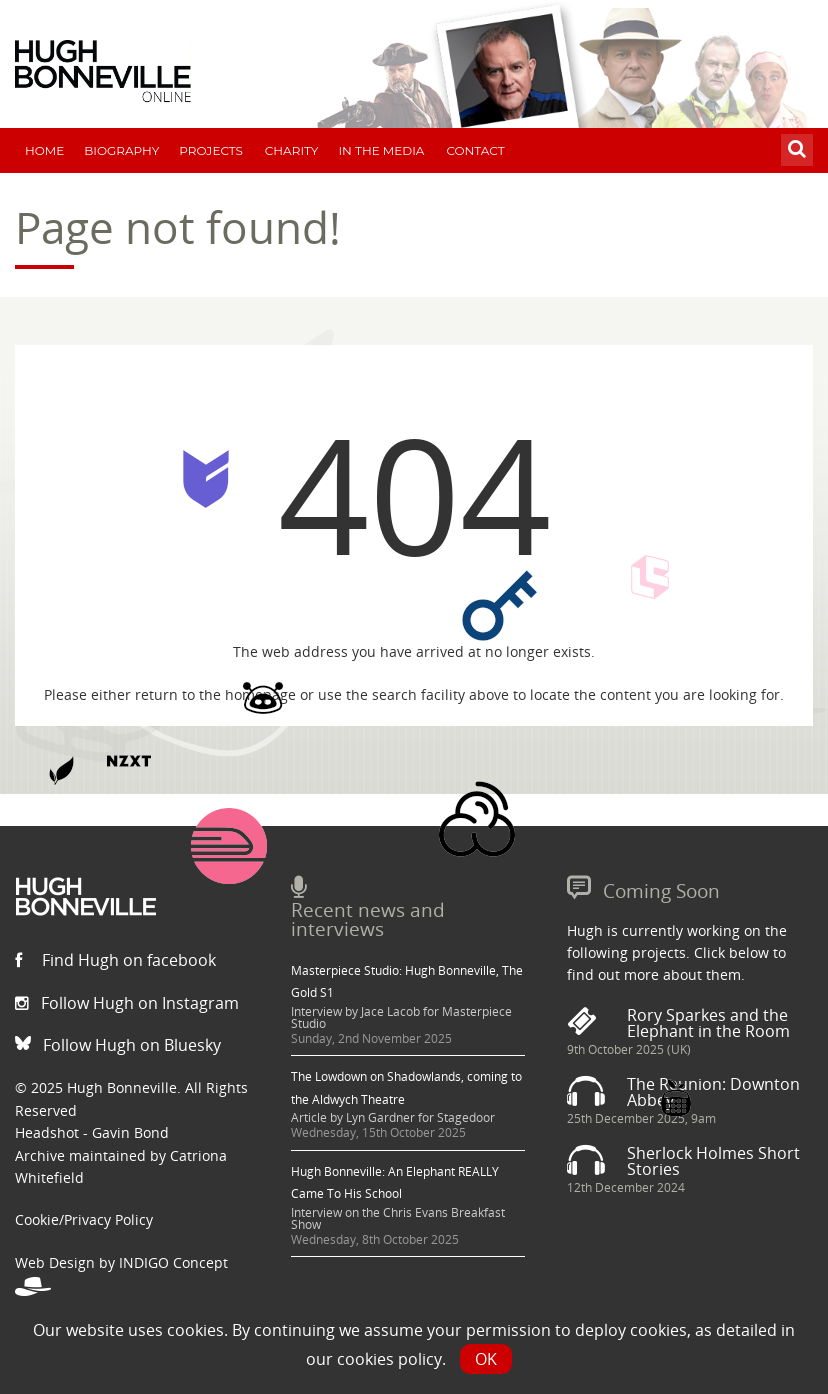 This screenshot has width=828, height=1394. What do you see at coordinates (229, 846) in the screenshot?
I see `railway app logo` at bounding box center [229, 846].